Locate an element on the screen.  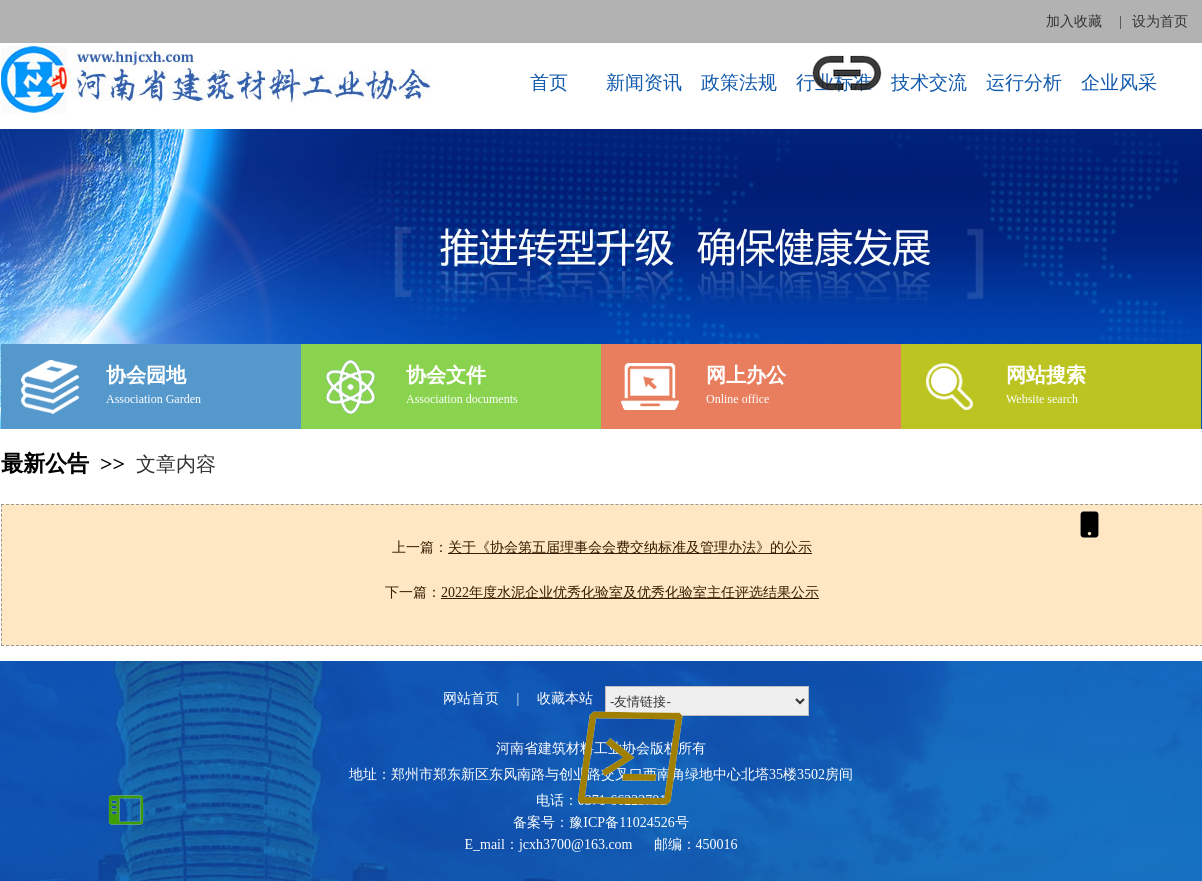
open powershell terminal is located at coordinates (630, 758).